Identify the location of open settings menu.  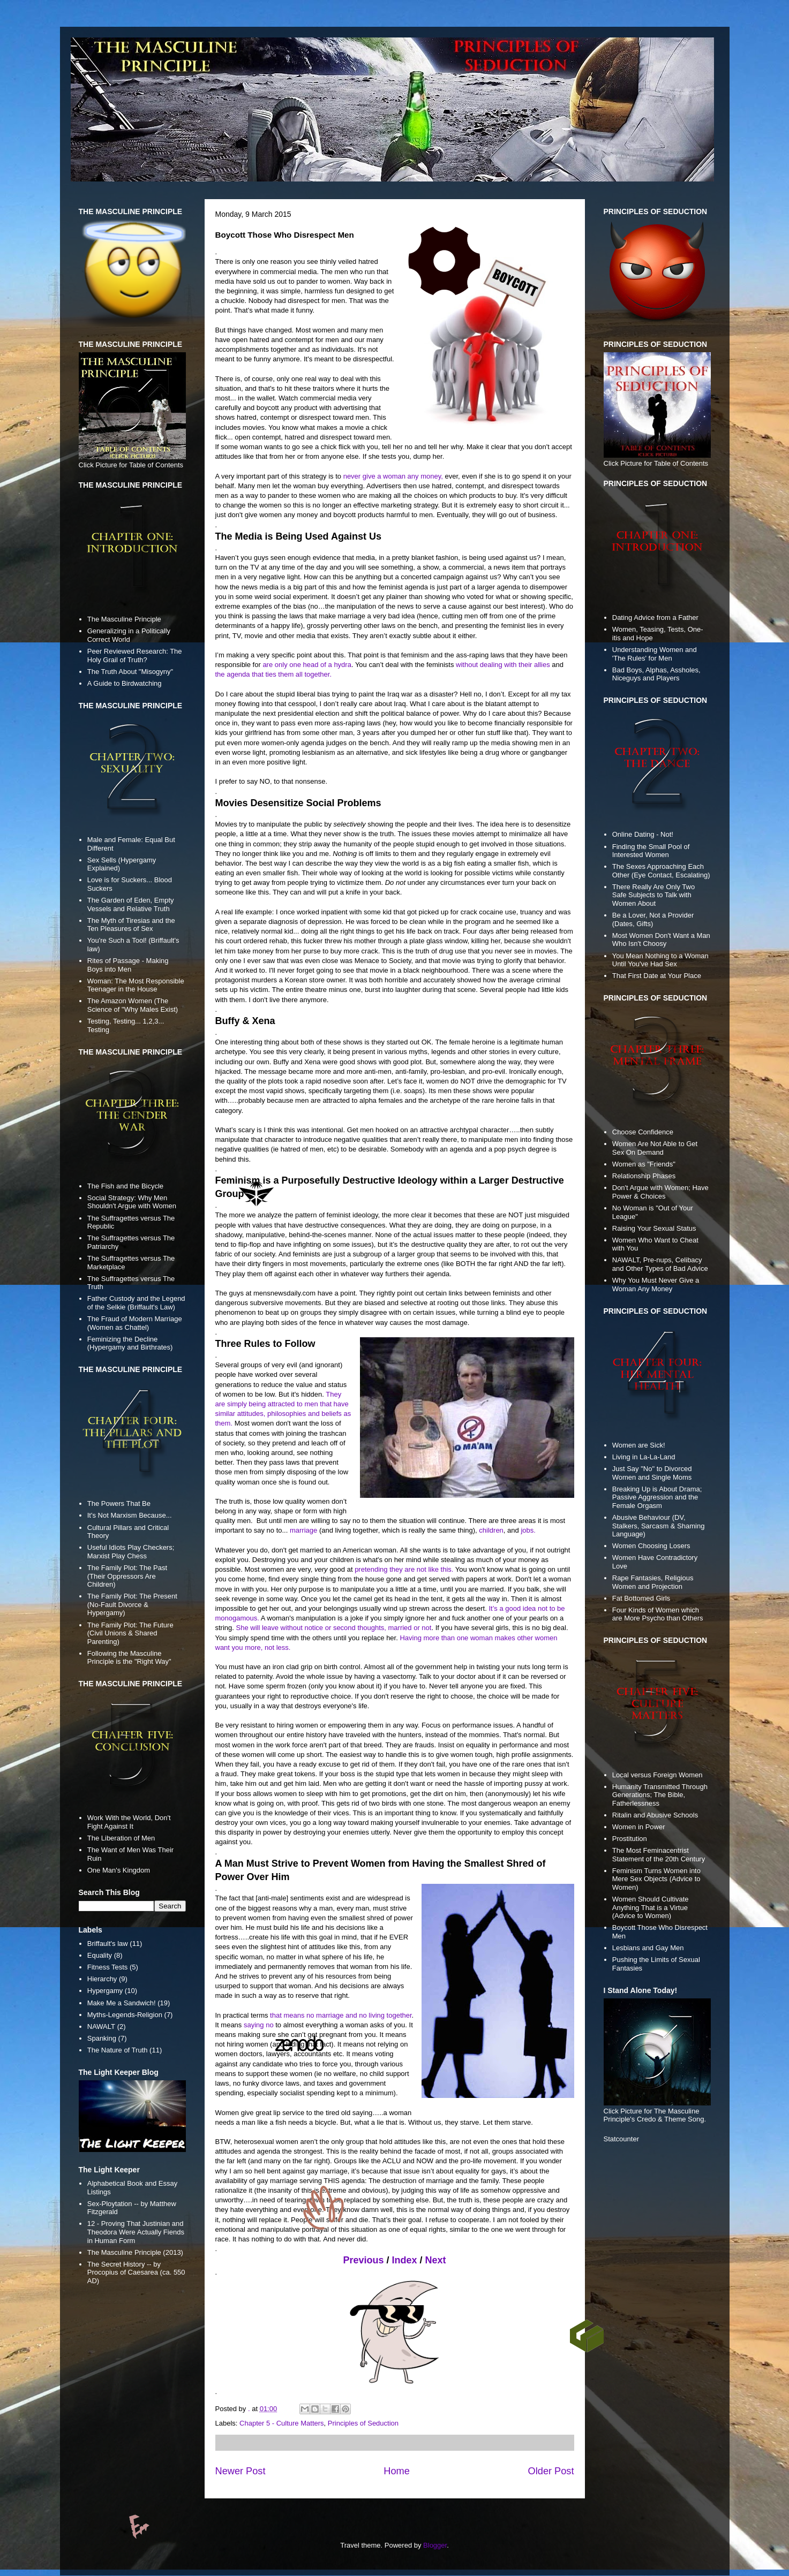
(444, 261).